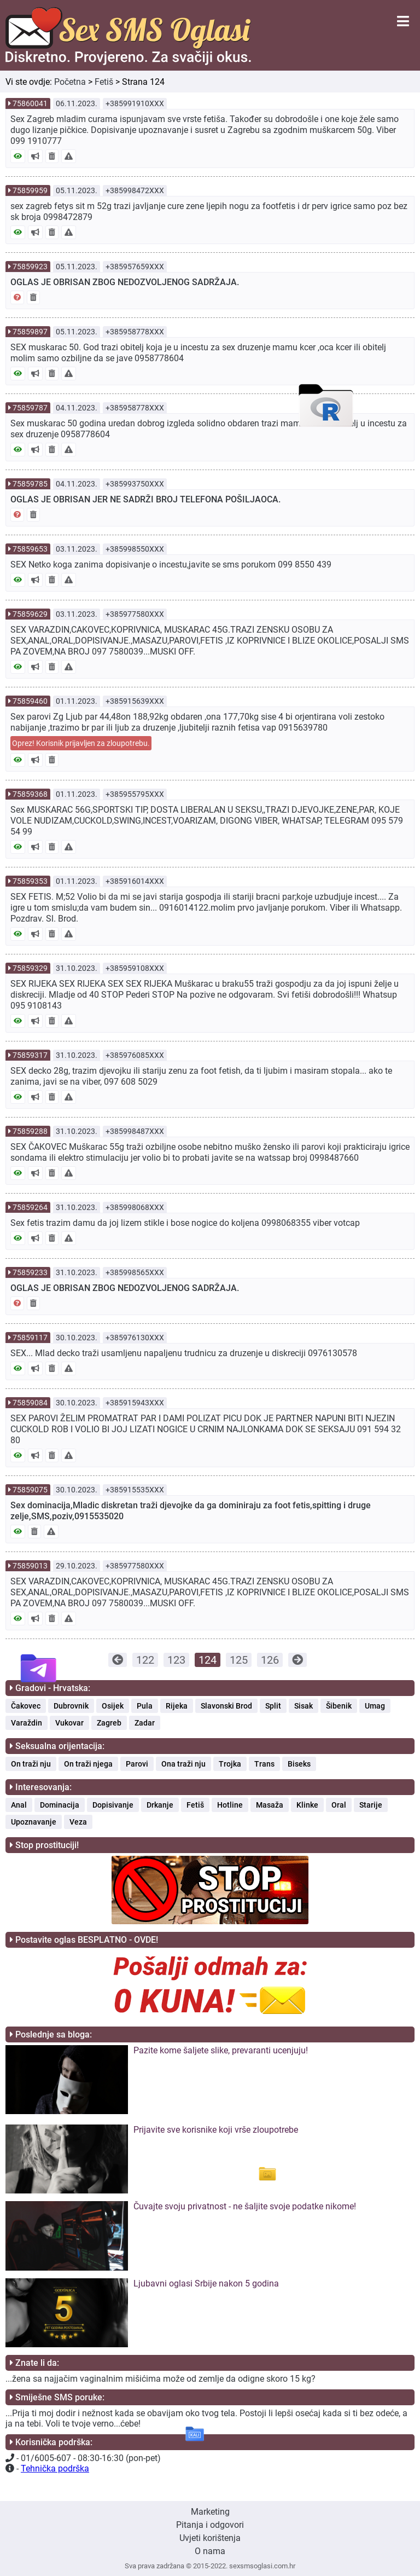  Describe the element at coordinates (325, 407) in the screenshot. I see `open folder containing R project files` at that location.